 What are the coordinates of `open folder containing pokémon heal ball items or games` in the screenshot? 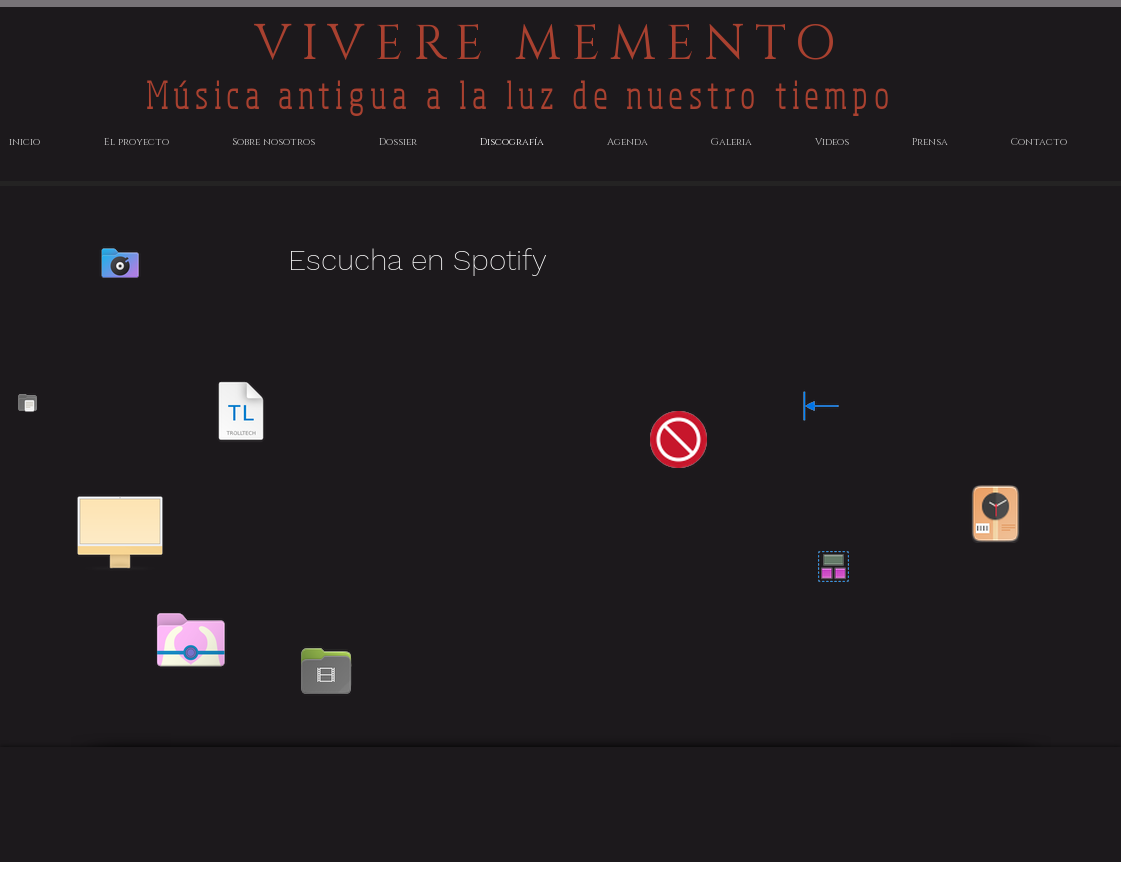 It's located at (190, 641).